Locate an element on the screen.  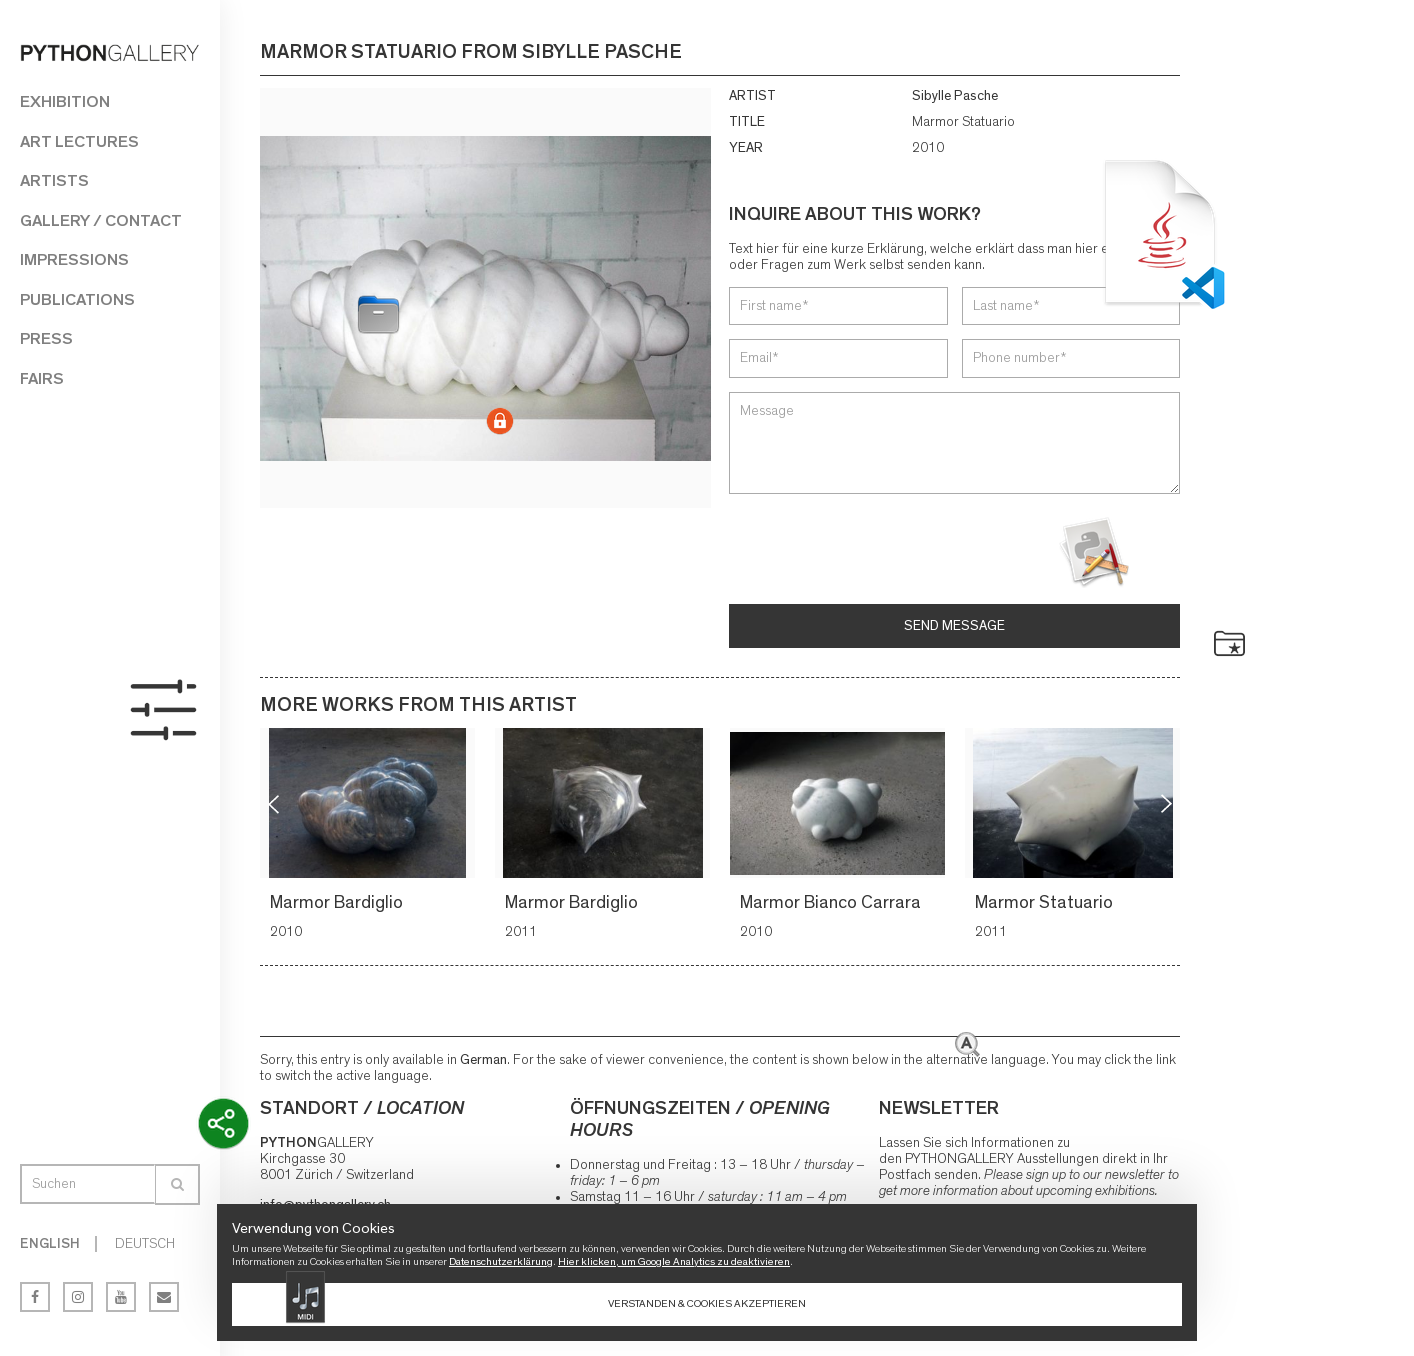
open sparkleshare folder is located at coordinates (1229, 642).